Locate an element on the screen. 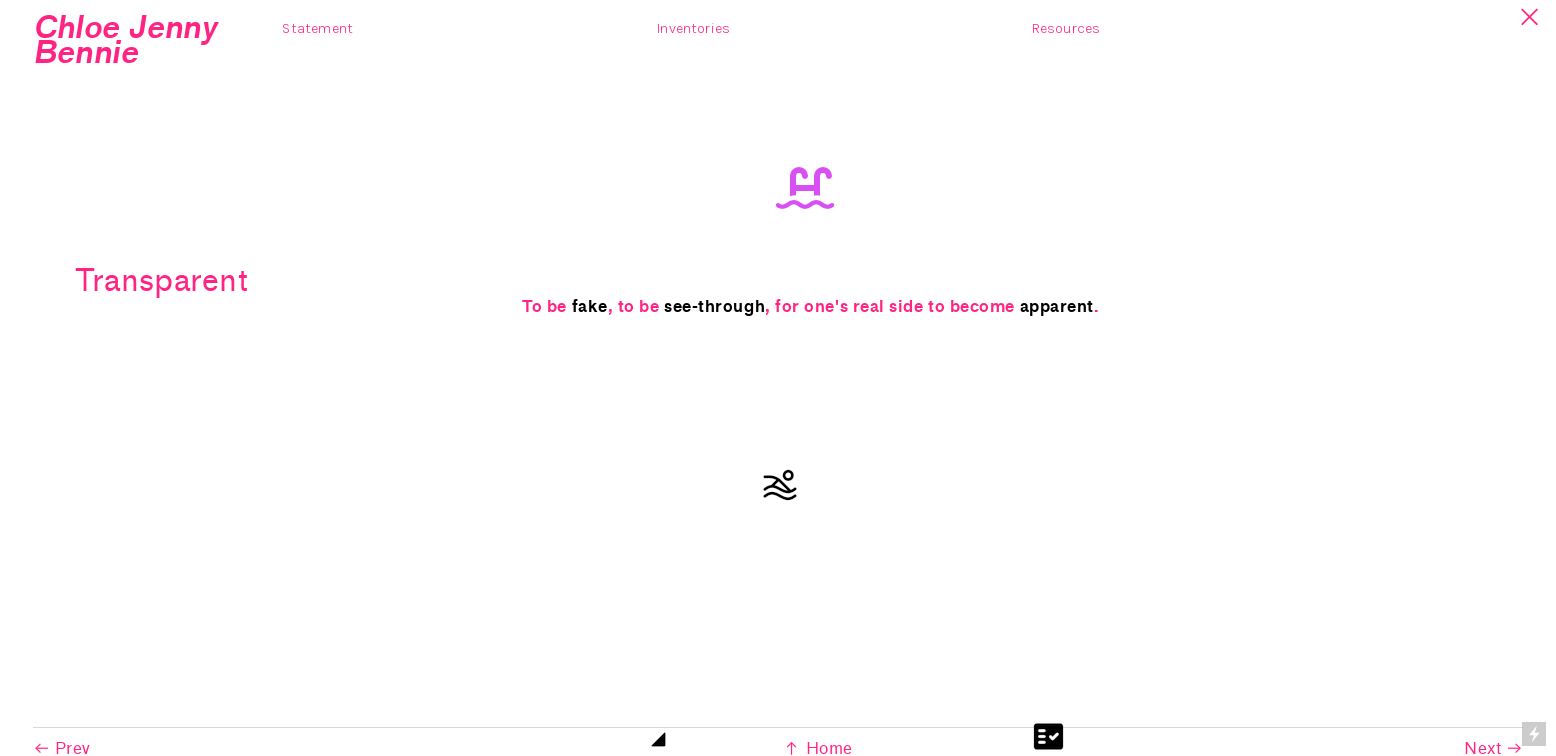 The image size is (1556, 756). indicates swimming pool amenity available is located at coordinates (805, 188).